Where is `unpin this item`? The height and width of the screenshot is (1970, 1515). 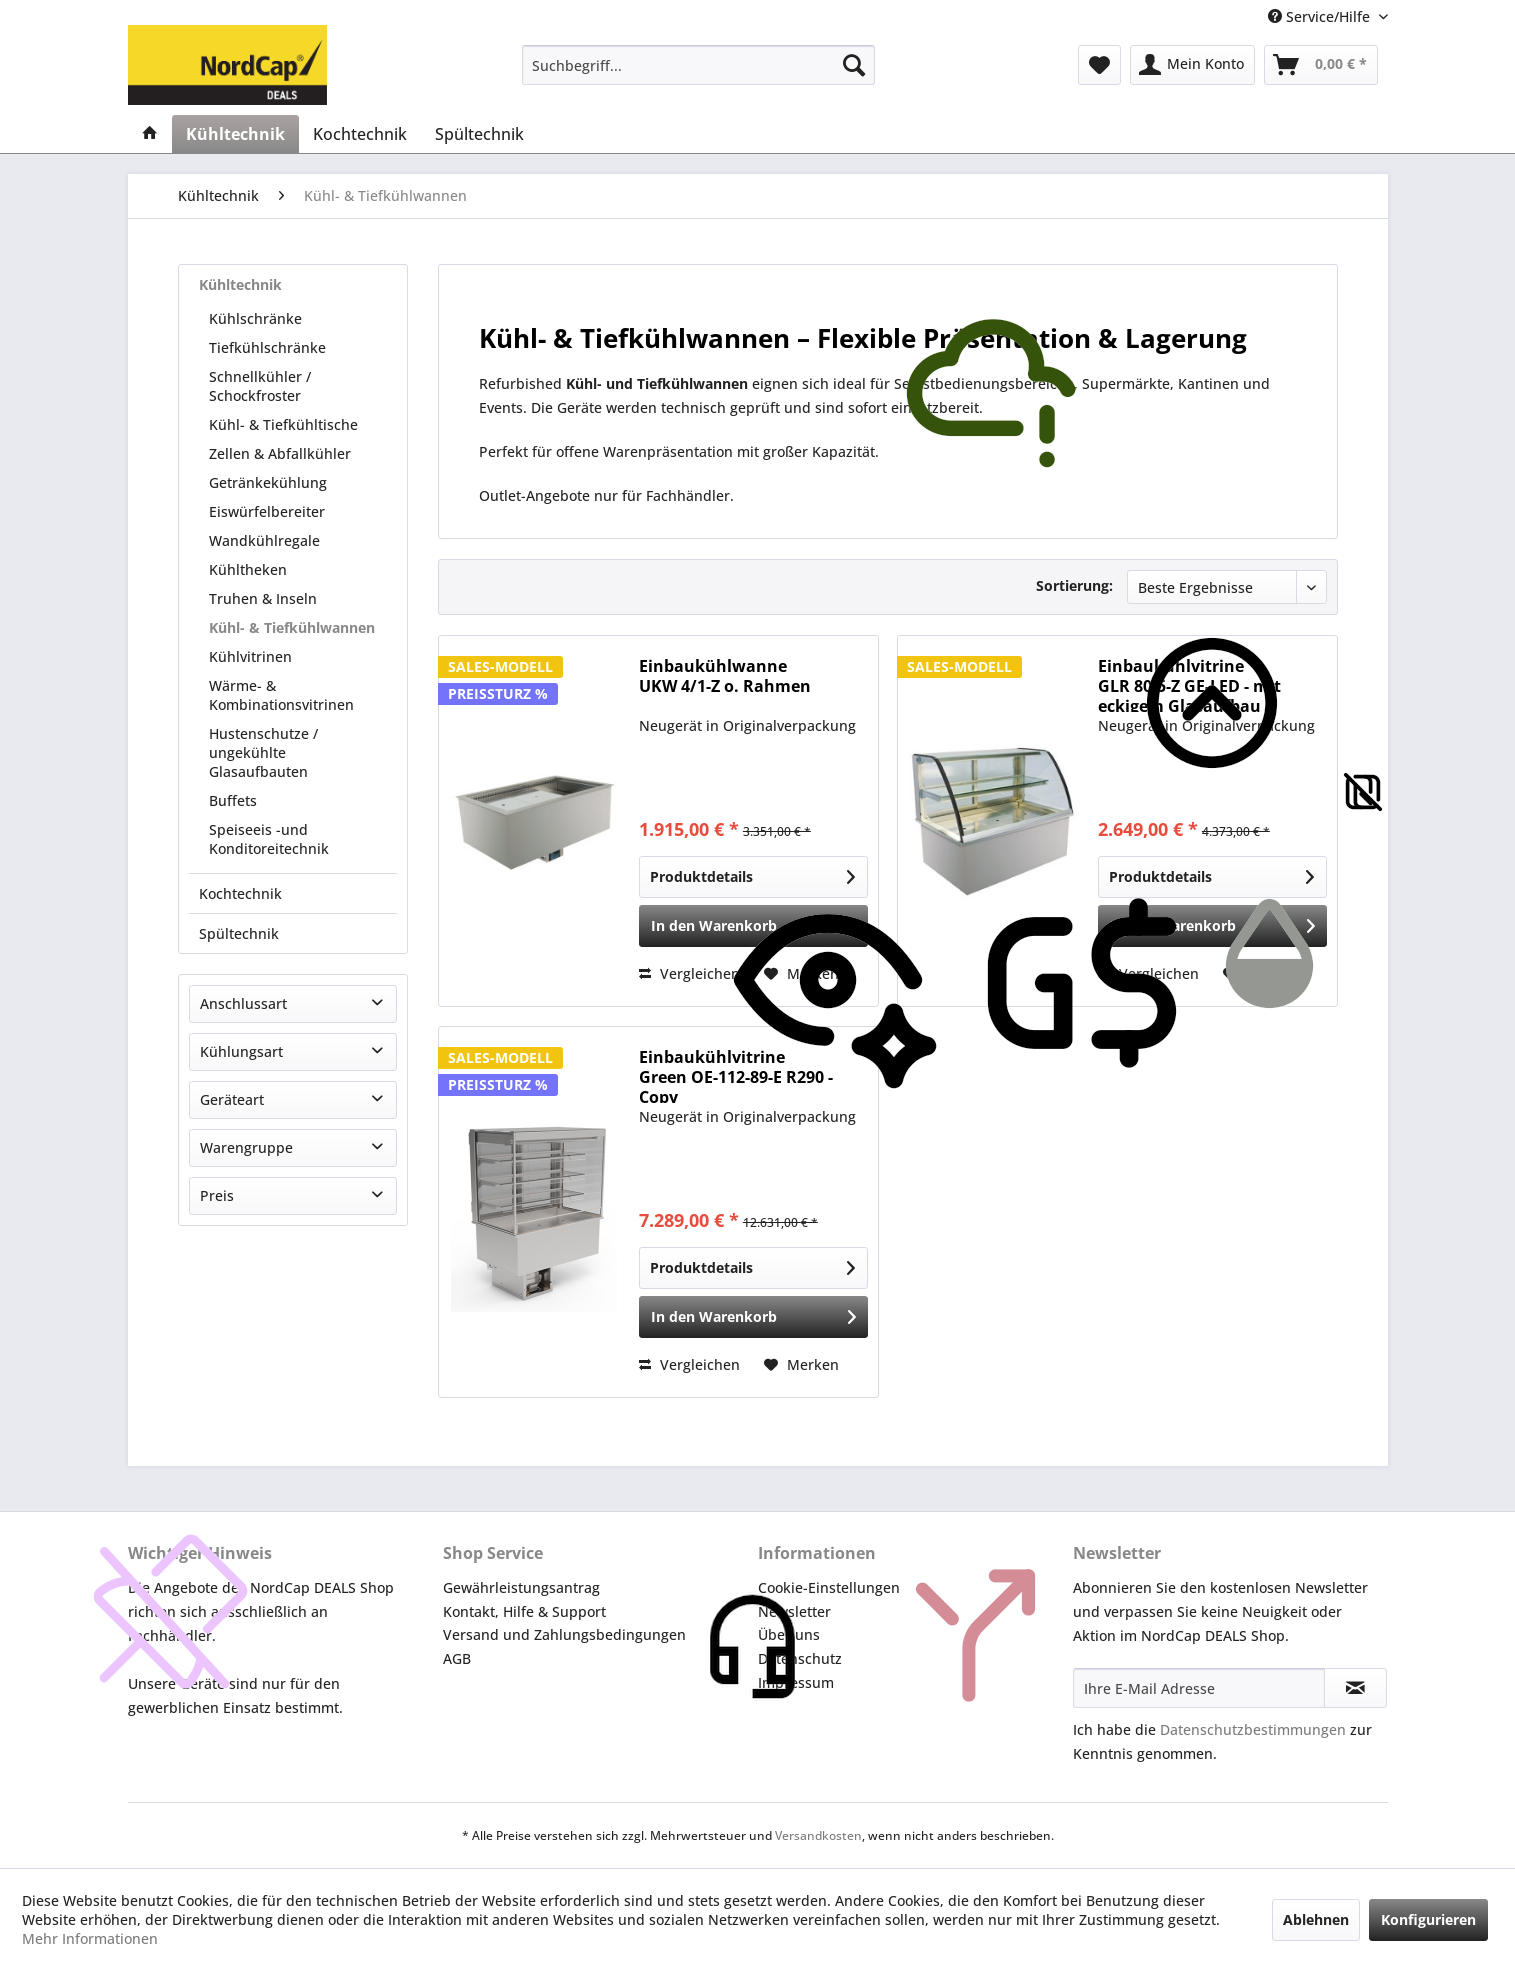
unpin this item is located at coordinates (164, 1617).